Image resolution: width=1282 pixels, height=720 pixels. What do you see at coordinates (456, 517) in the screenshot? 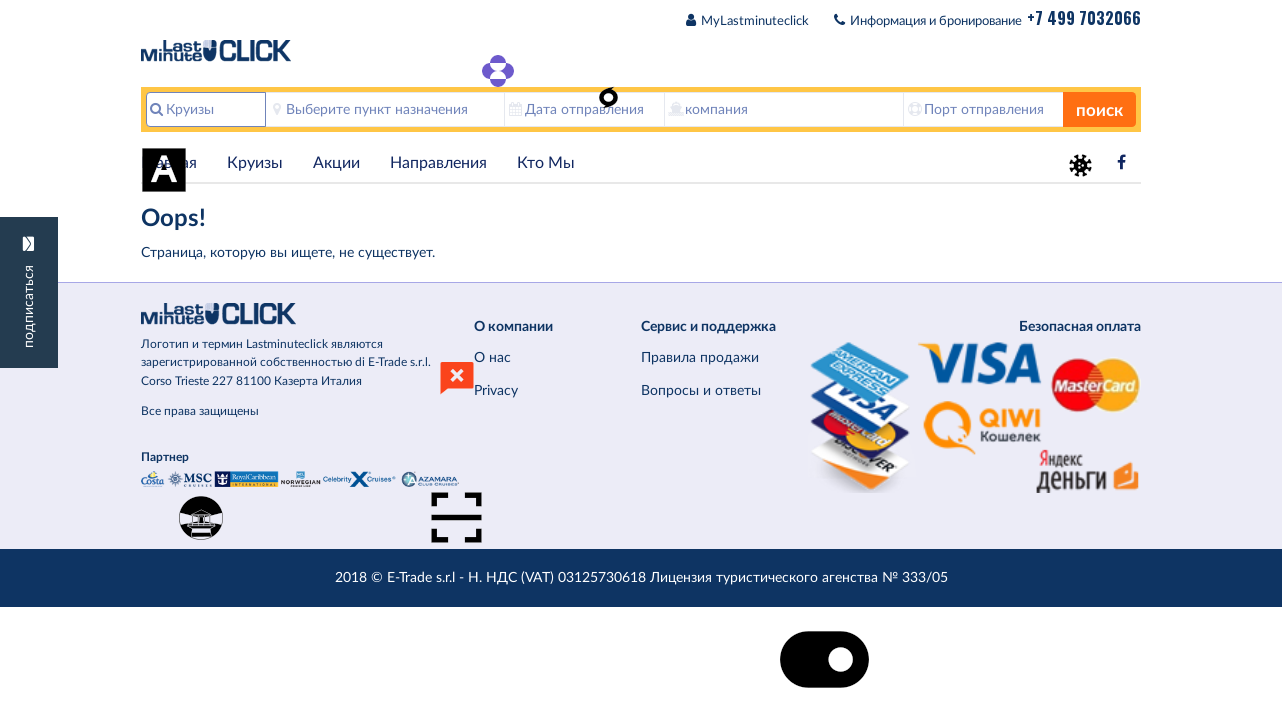
I see `scan a QR code` at bounding box center [456, 517].